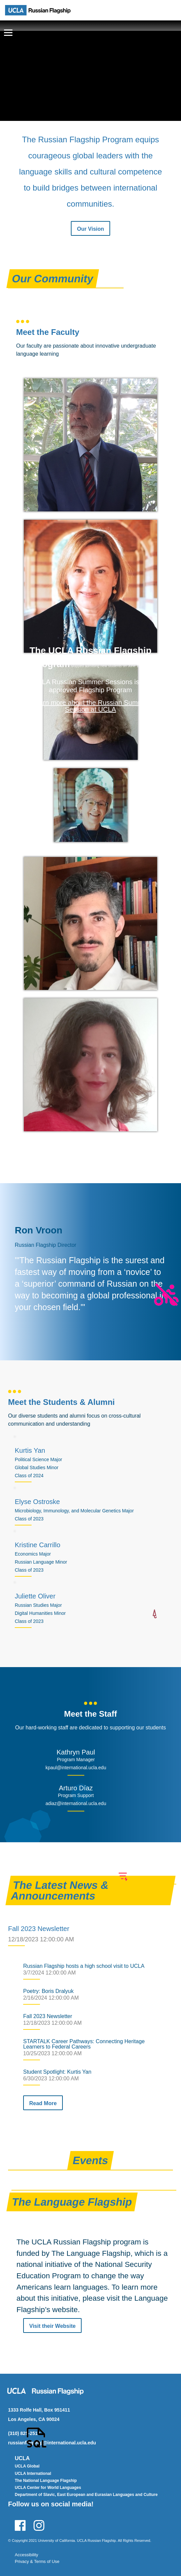 The image size is (181, 2576). What do you see at coordinates (123, 1876) in the screenshot?
I see `apply quick filter settings` at bounding box center [123, 1876].